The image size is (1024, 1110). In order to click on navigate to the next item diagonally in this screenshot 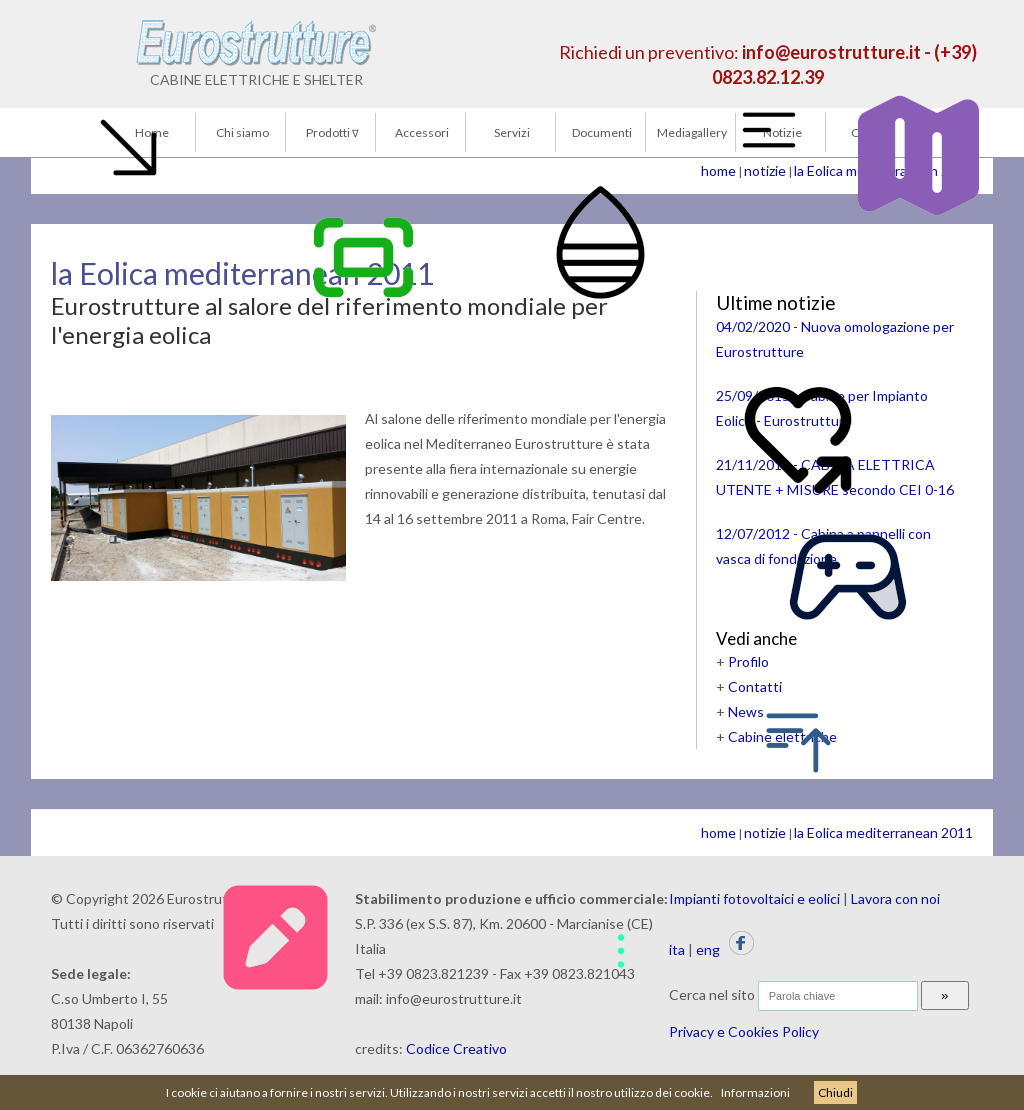, I will do `click(128, 147)`.